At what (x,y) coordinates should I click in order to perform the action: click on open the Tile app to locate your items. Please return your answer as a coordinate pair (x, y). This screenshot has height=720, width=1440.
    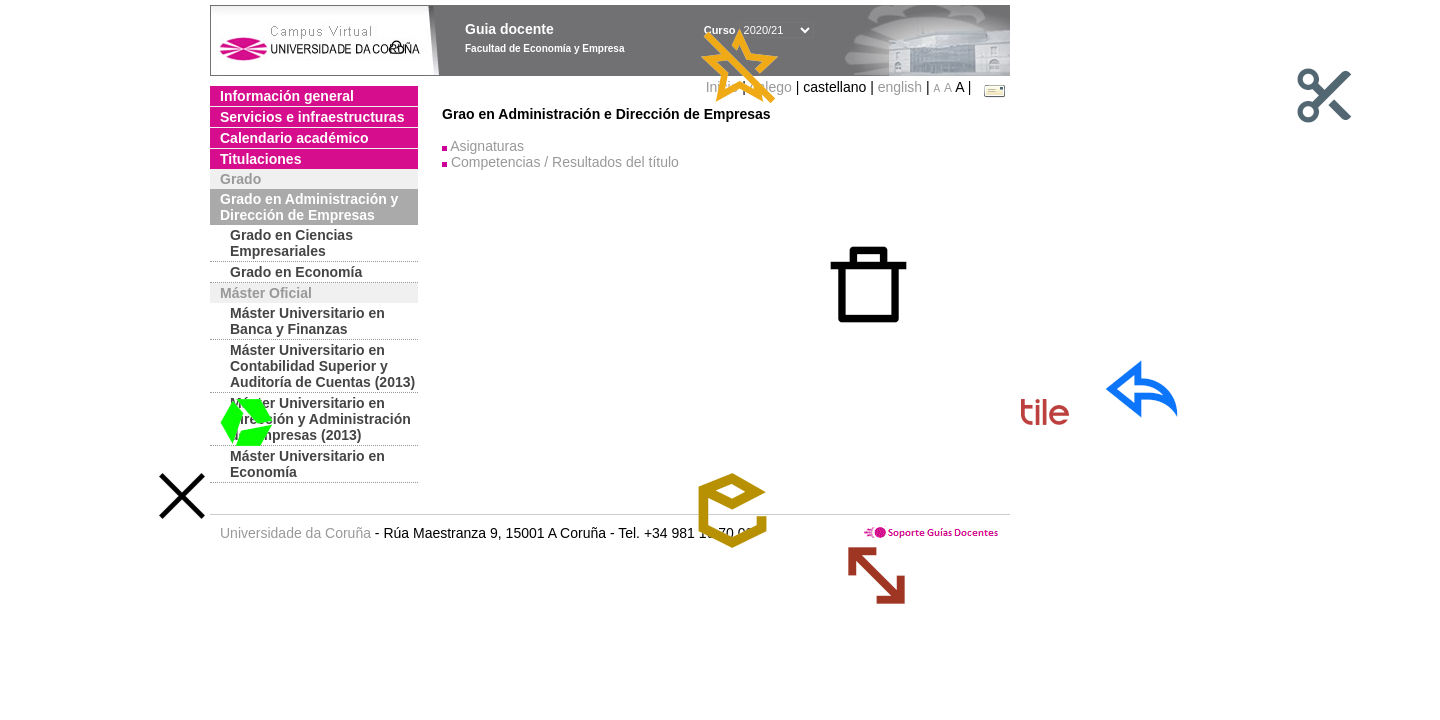
    Looking at the image, I should click on (1045, 412).